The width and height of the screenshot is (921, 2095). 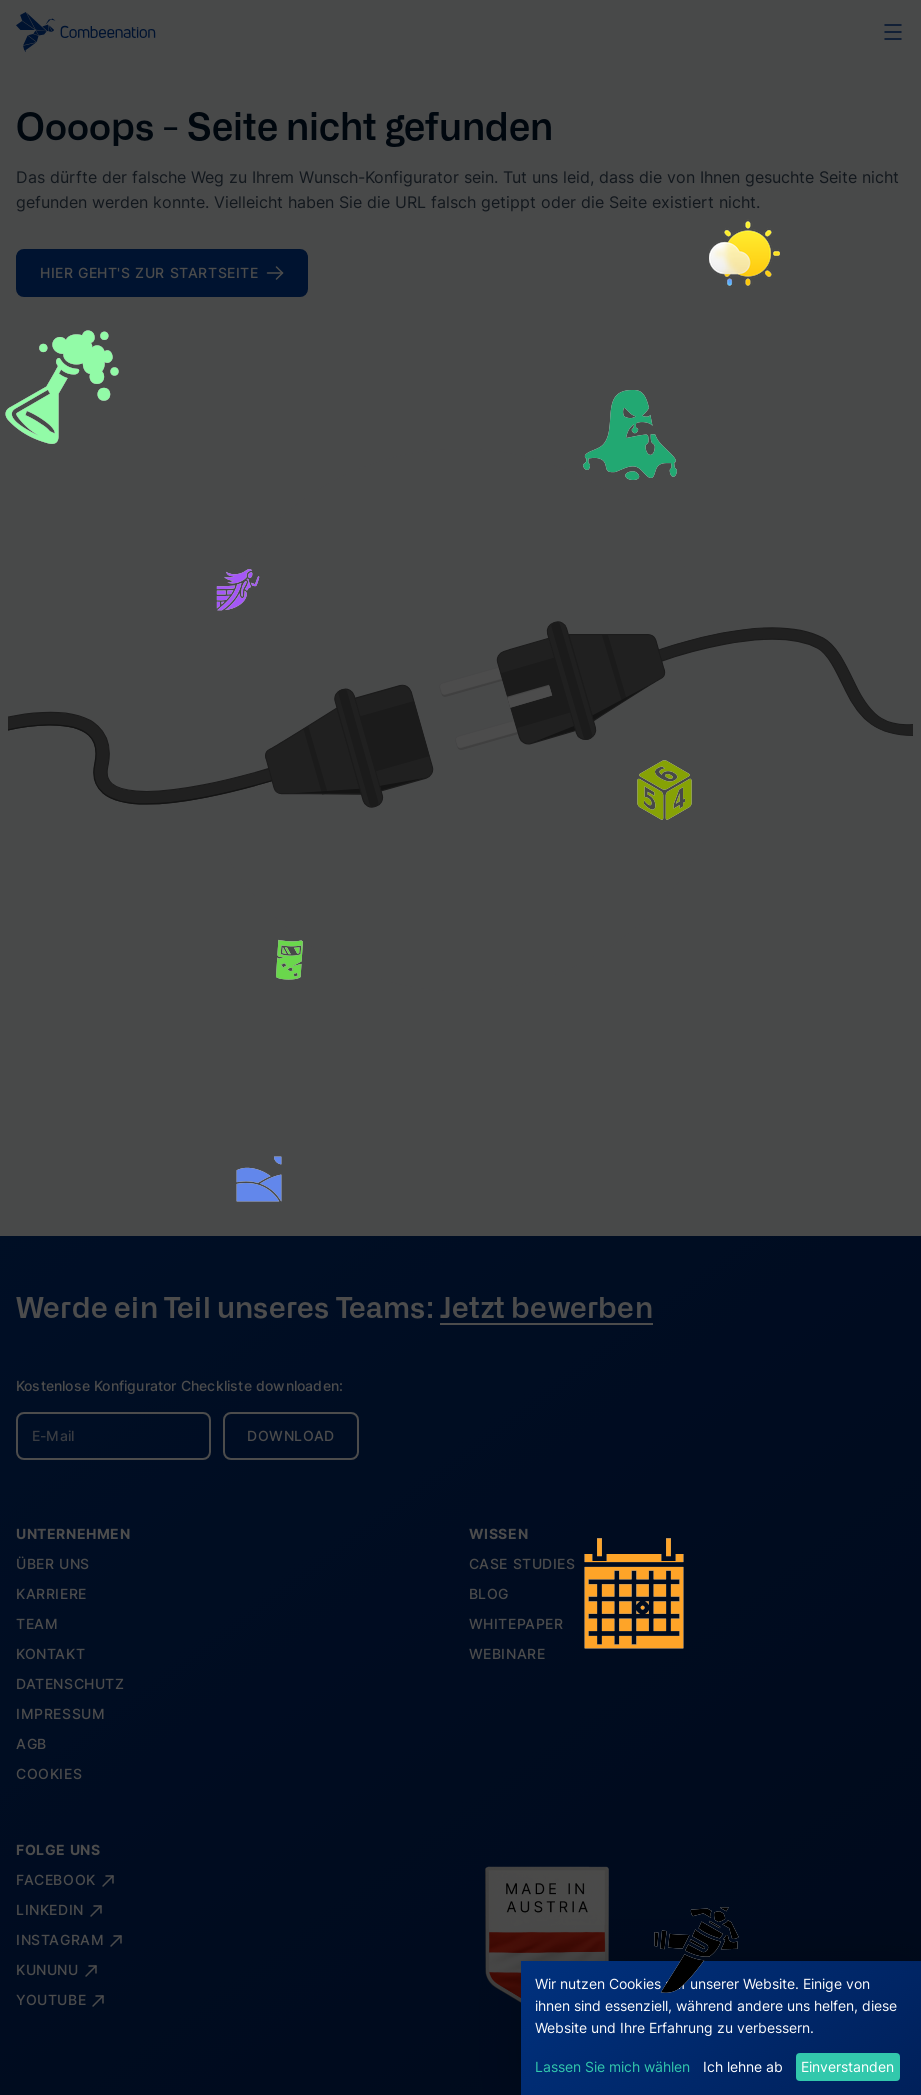 What do you see at coordinates (238, 589) in the screenshot?
I see `represents a leader or prominent figure in a game` at bounding box center [238, 589].